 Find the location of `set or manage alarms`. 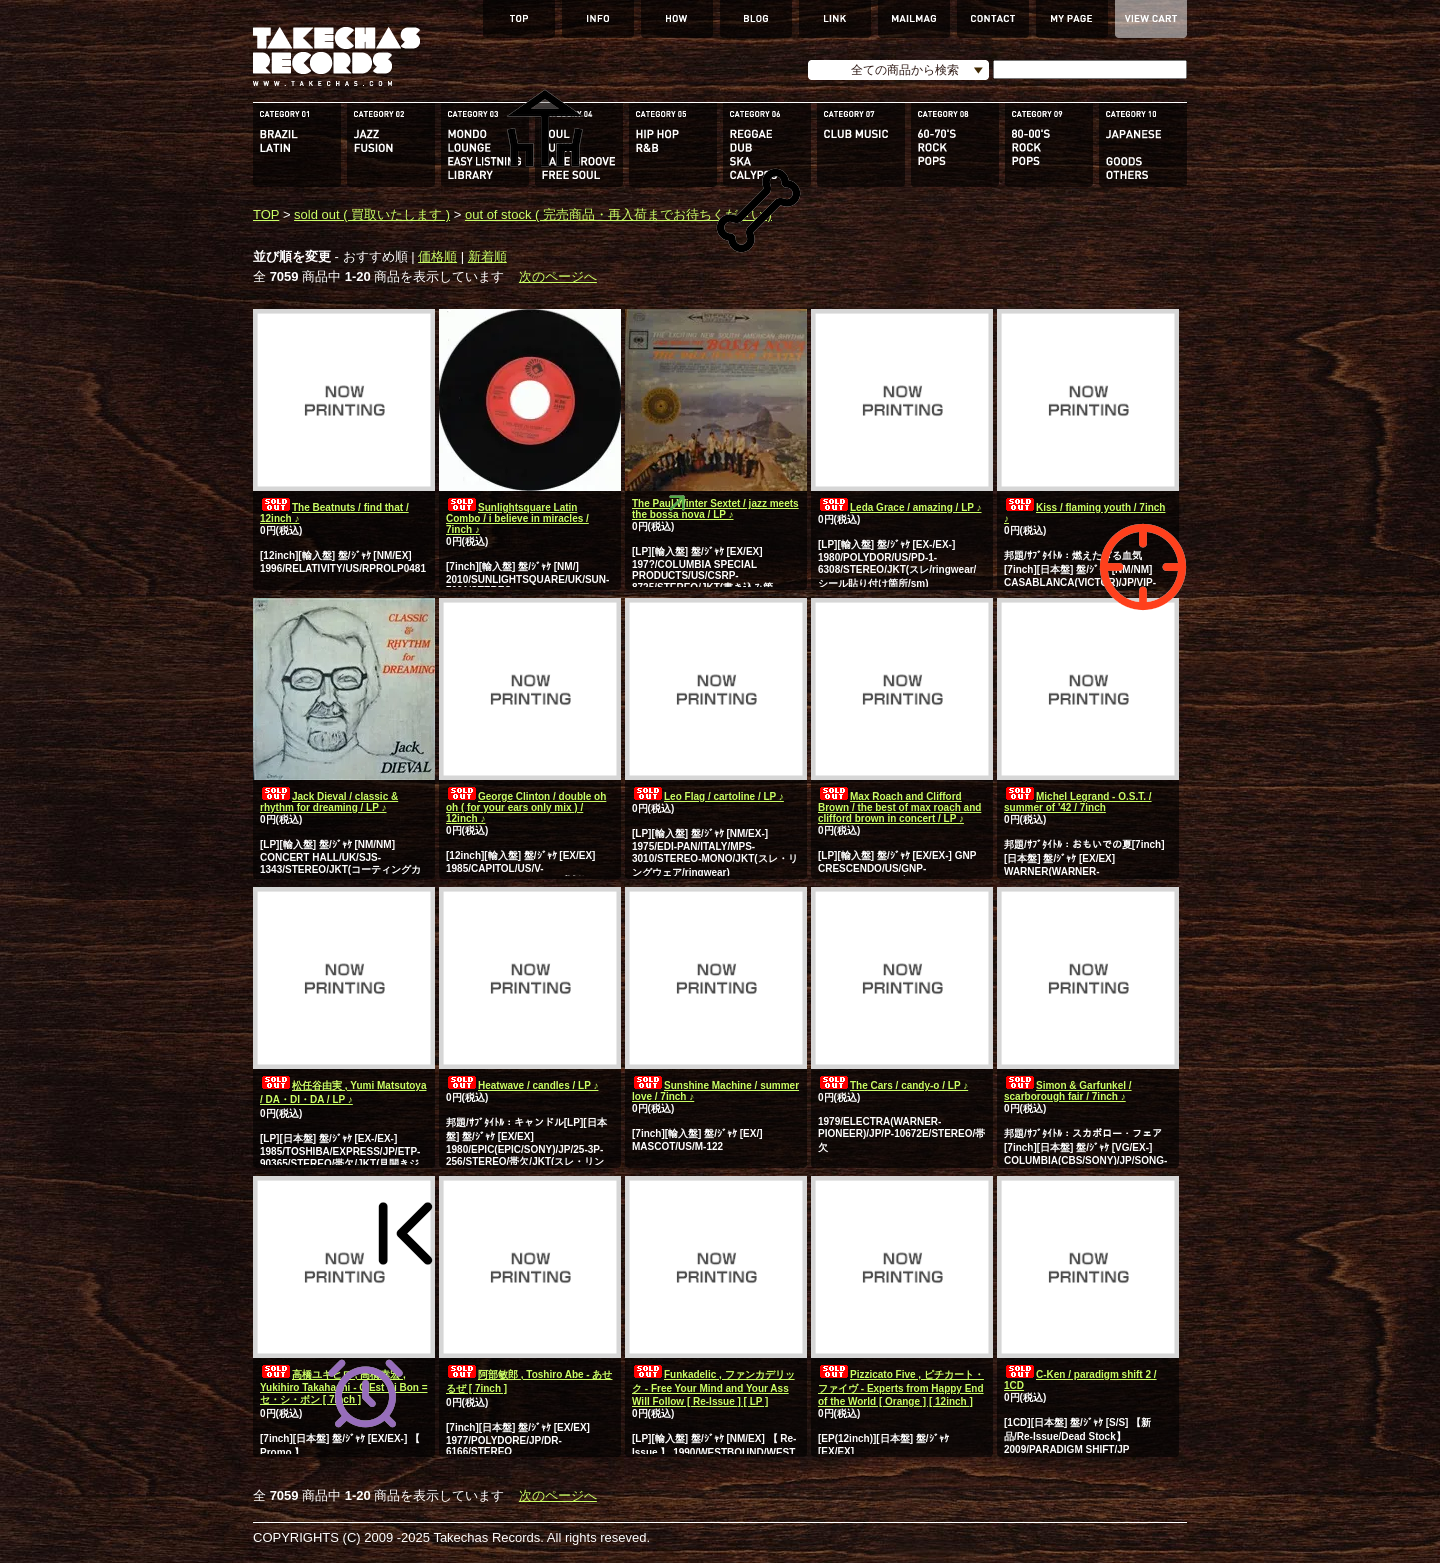

set or manage alarms is located at coordinates (365, 1393).